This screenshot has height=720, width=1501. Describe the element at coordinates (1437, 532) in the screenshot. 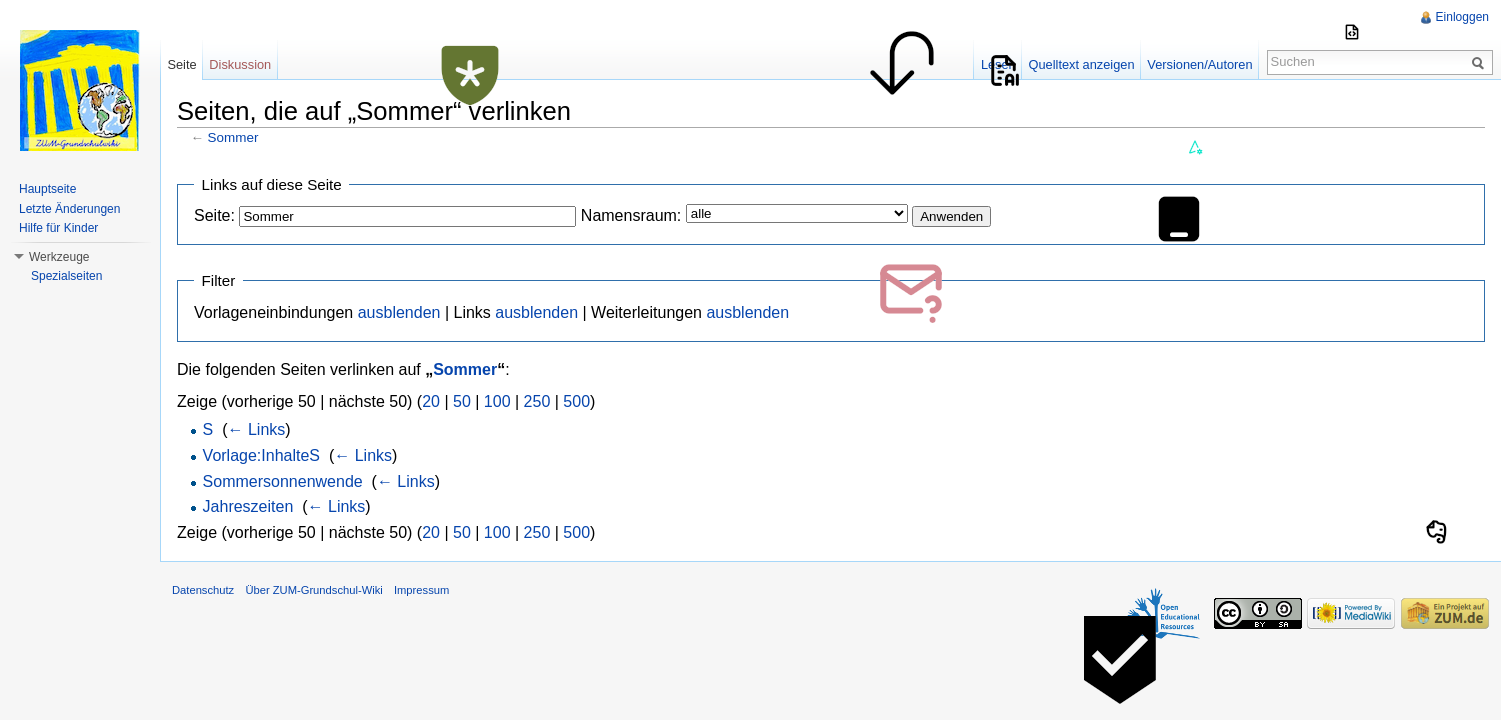

I see `open evernote app` at that location.